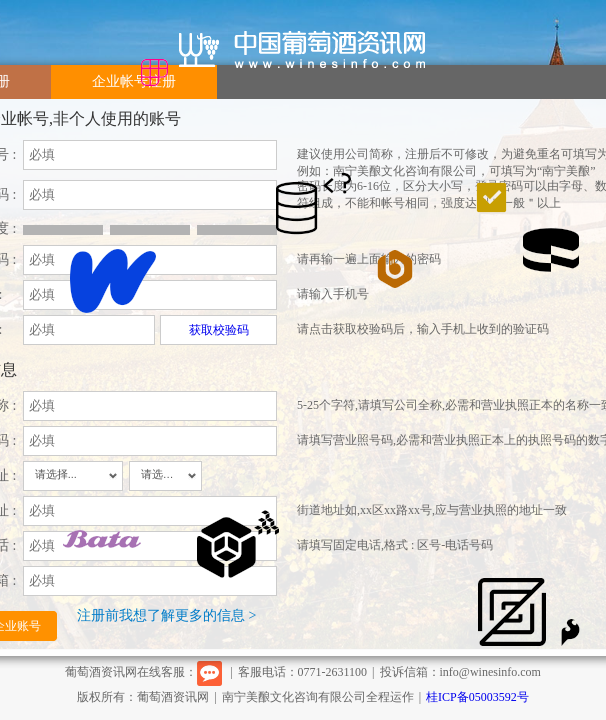 This screenshot has height=720, width=606. Describe the element at coordinates (154, 72) in the screenshot. I see `open Polywork profile` at that location.